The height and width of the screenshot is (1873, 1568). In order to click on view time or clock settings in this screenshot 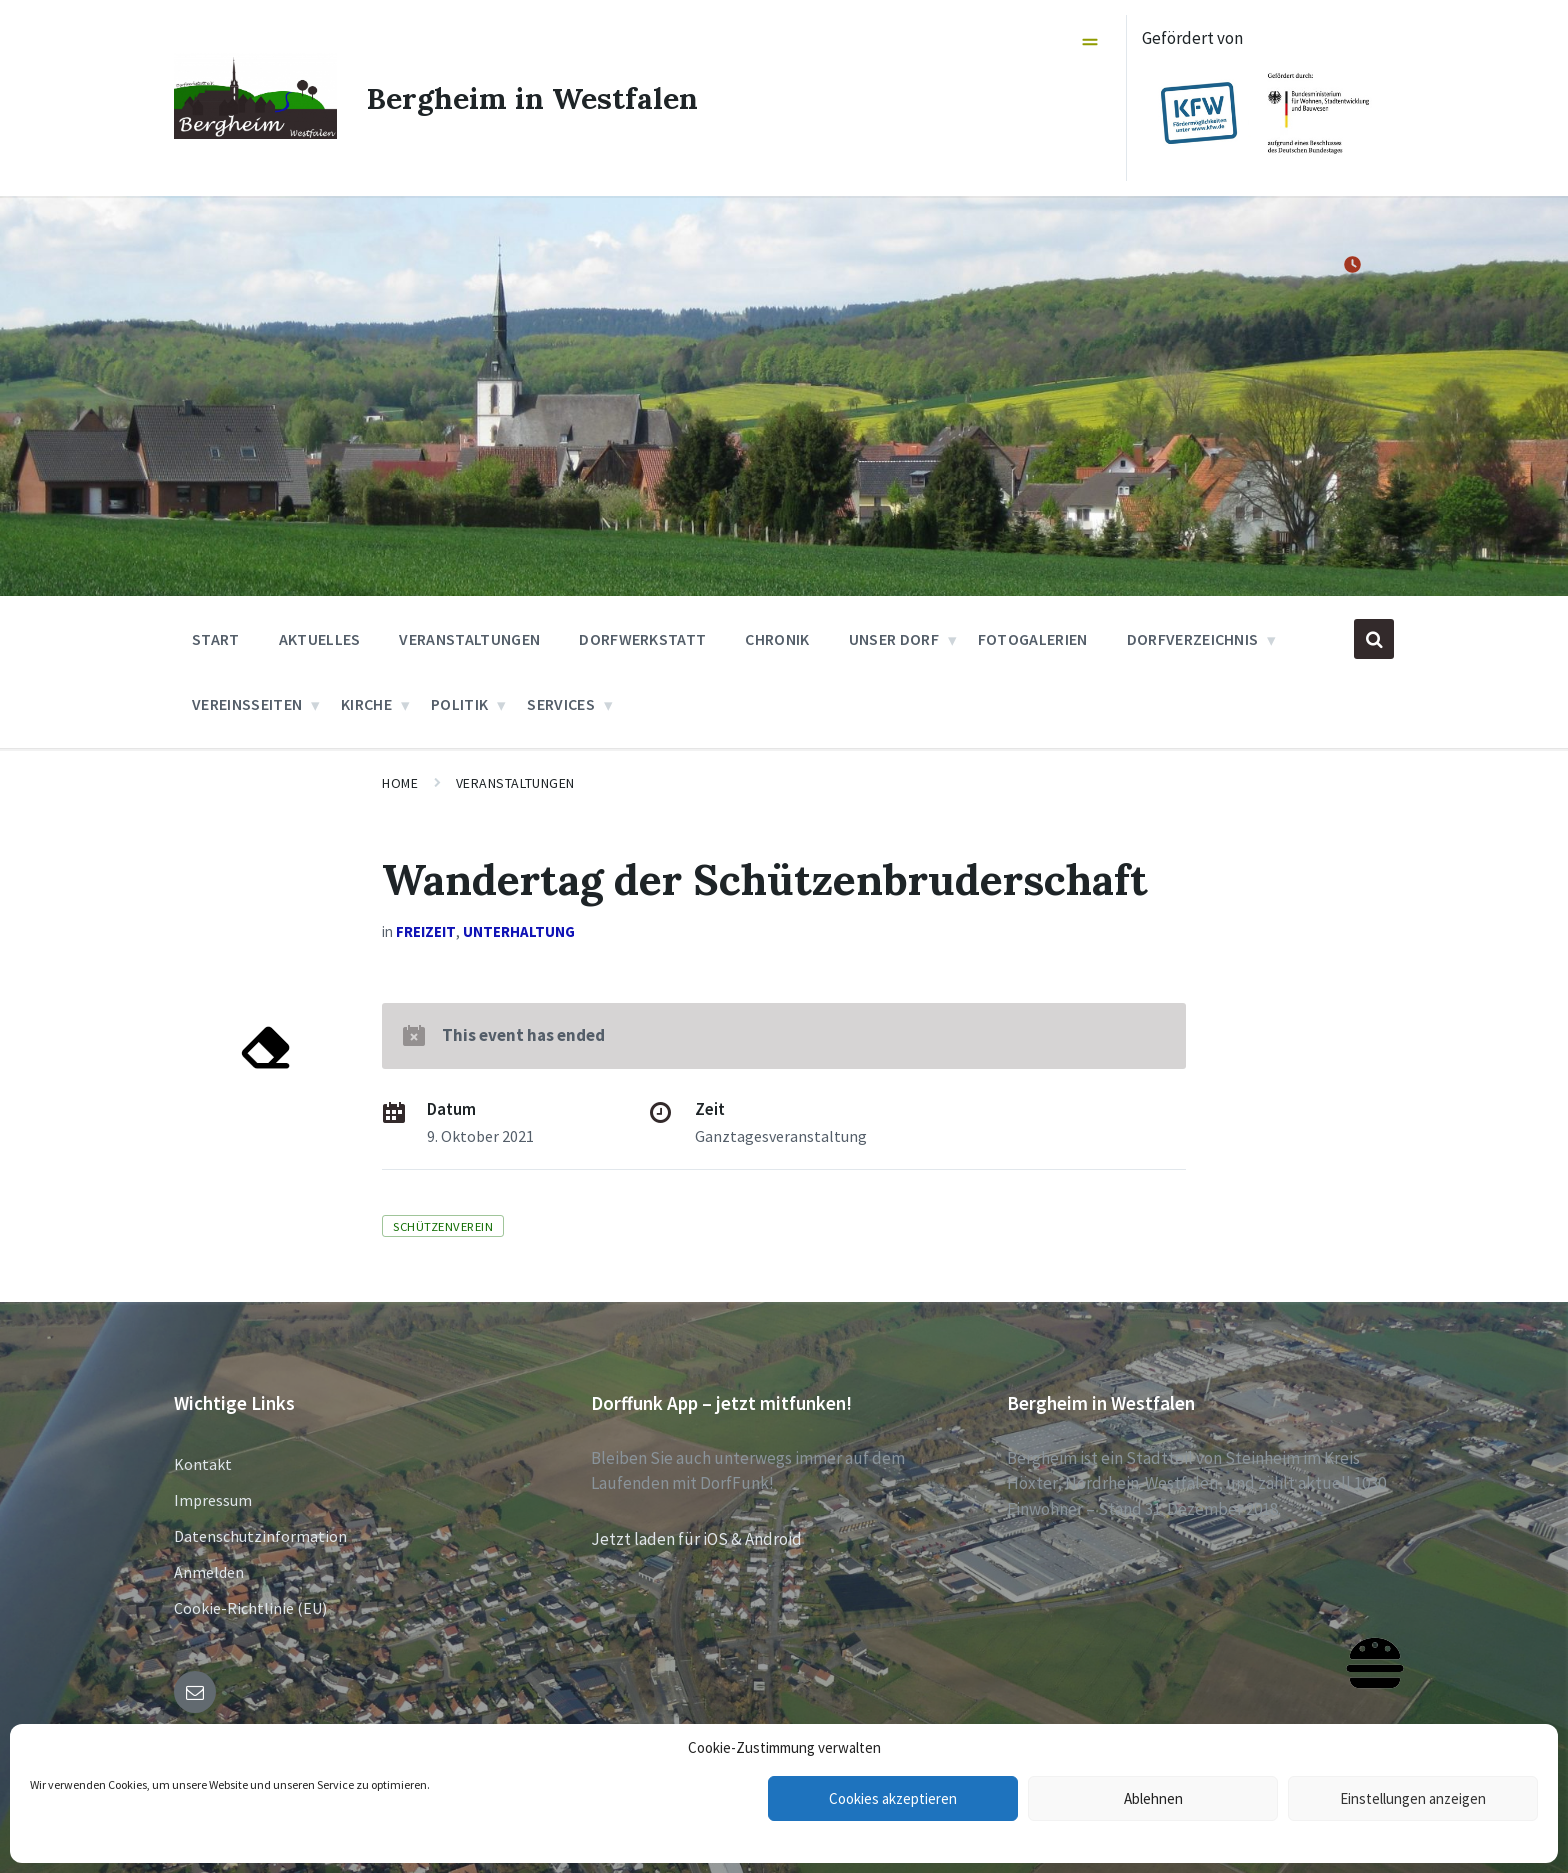, I will do `click(1352, 264)`.